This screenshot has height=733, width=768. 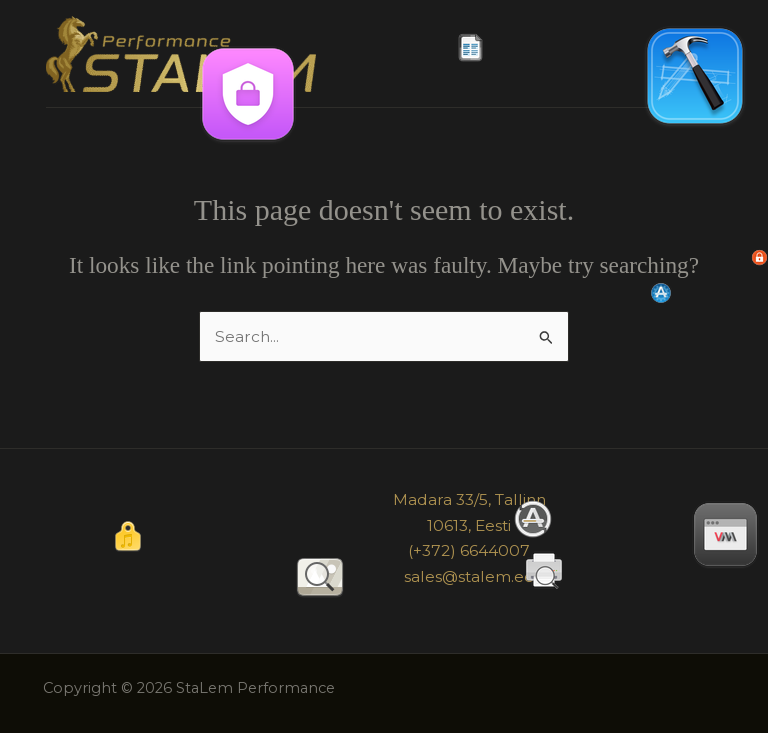 I want to click on open the software updater application, so click(x=533, y=519).